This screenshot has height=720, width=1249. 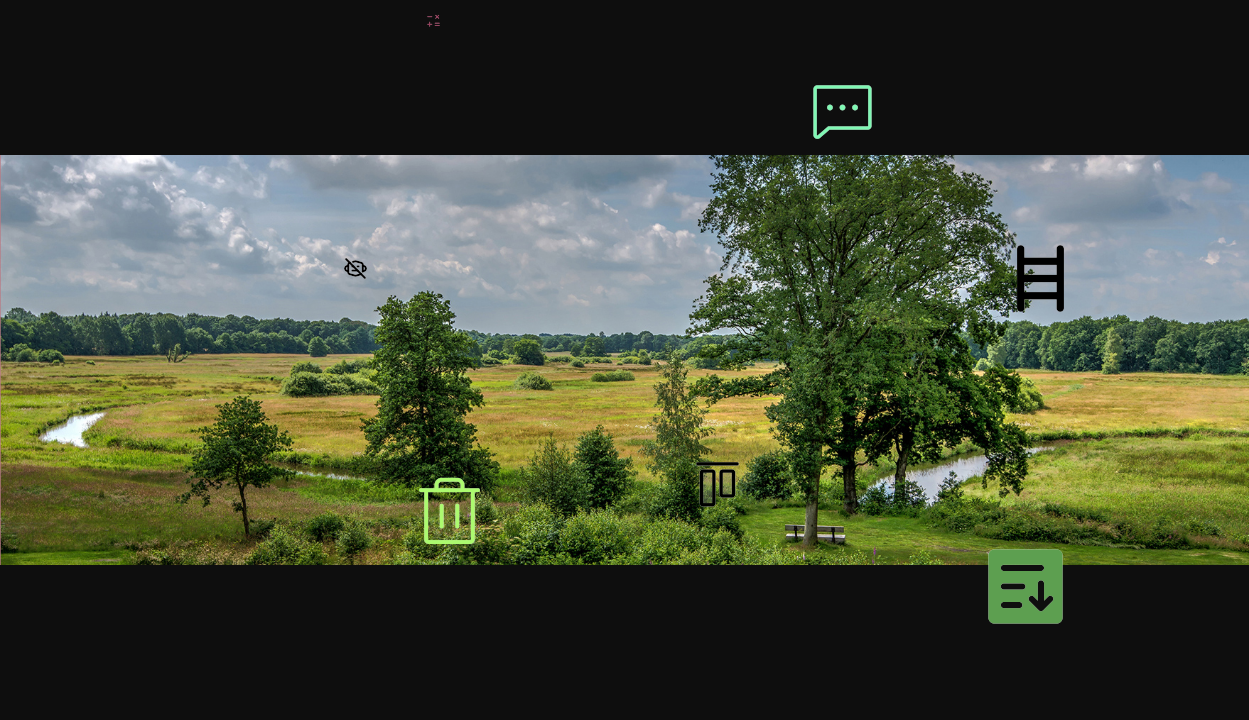 I want to click on align selected objects to the top edge, so click(x=717, y=483).